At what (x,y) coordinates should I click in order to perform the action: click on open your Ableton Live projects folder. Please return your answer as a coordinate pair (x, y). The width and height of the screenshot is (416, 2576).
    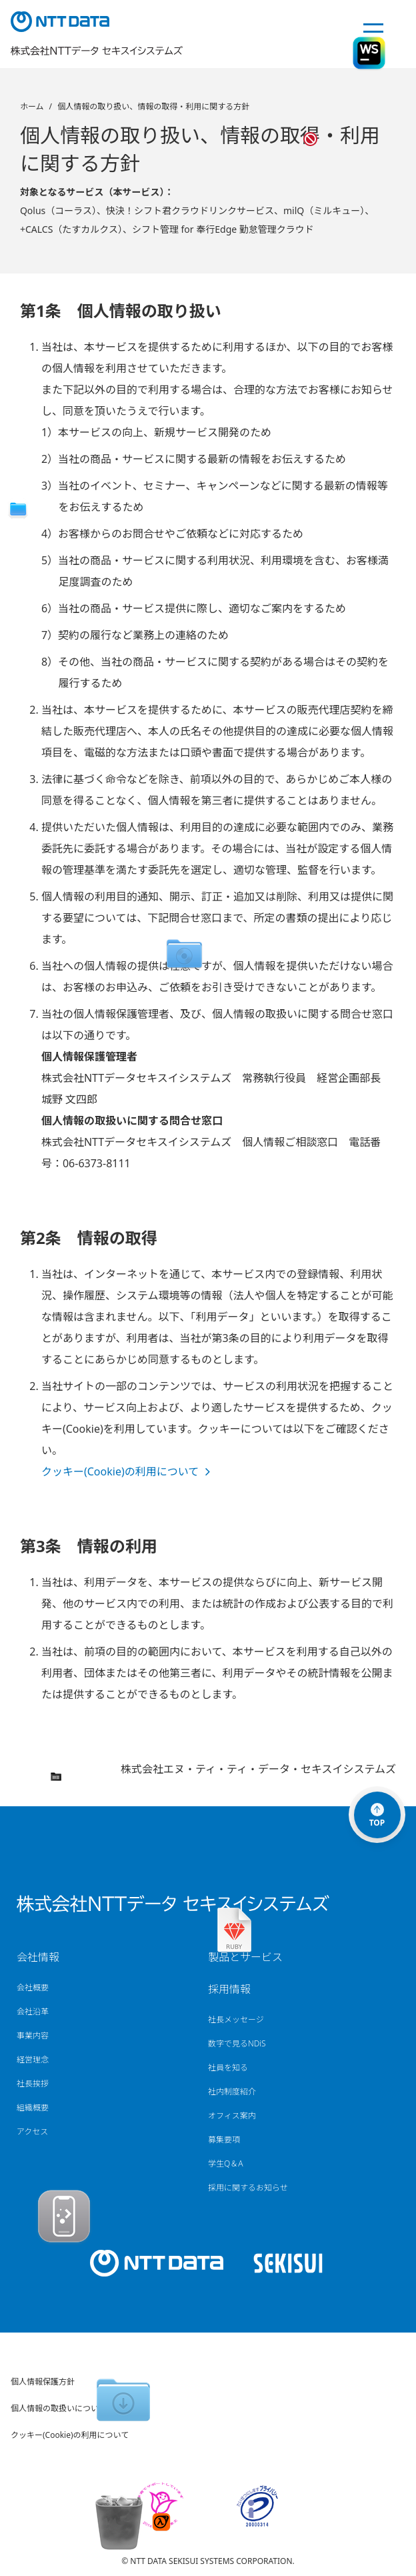
    Looking at the image, I should click on (56, 1777).